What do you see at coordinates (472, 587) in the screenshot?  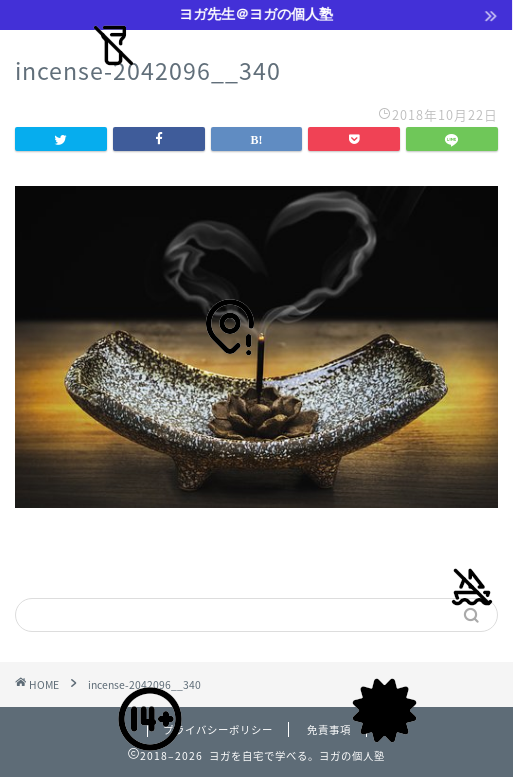 I see `sailing or boating unavailable` at bounding box center [472, 587].